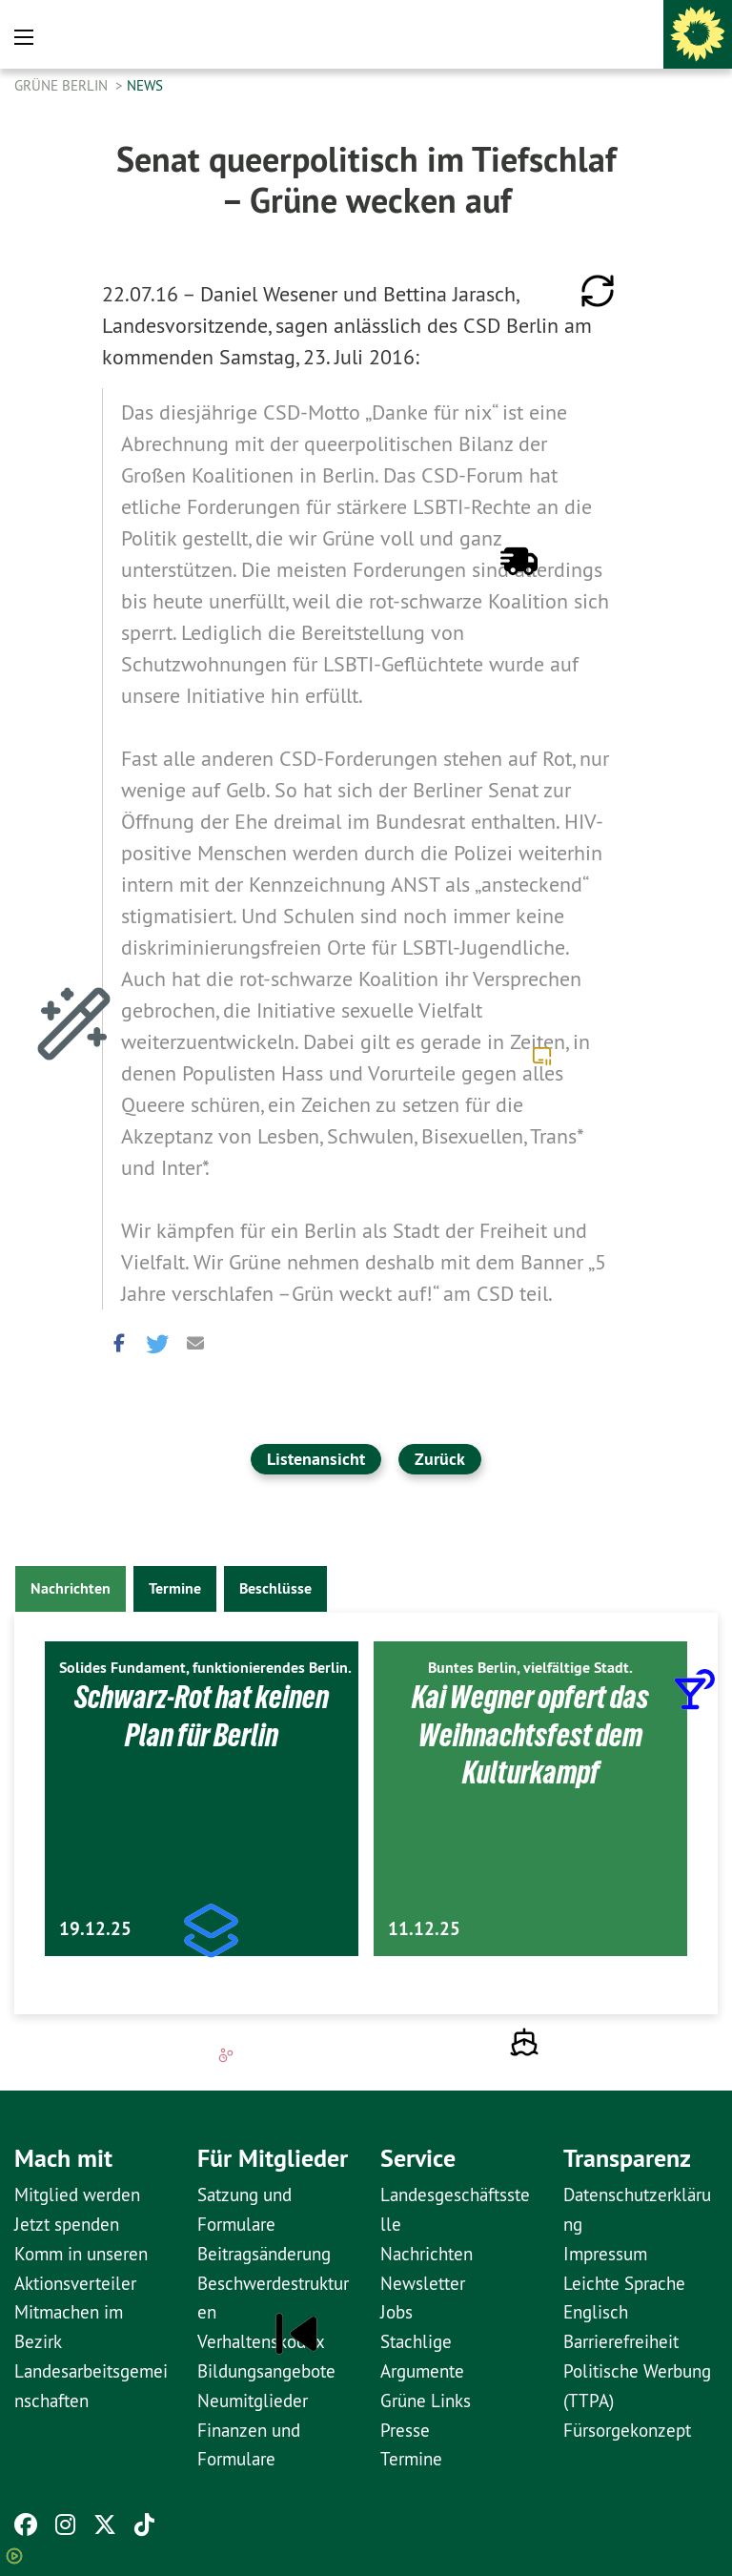  What do you see at coordinates (73, 1023) in the screenshot?
I see `apply magic or auto-enhance effects` at bounding box center [73, 1023].